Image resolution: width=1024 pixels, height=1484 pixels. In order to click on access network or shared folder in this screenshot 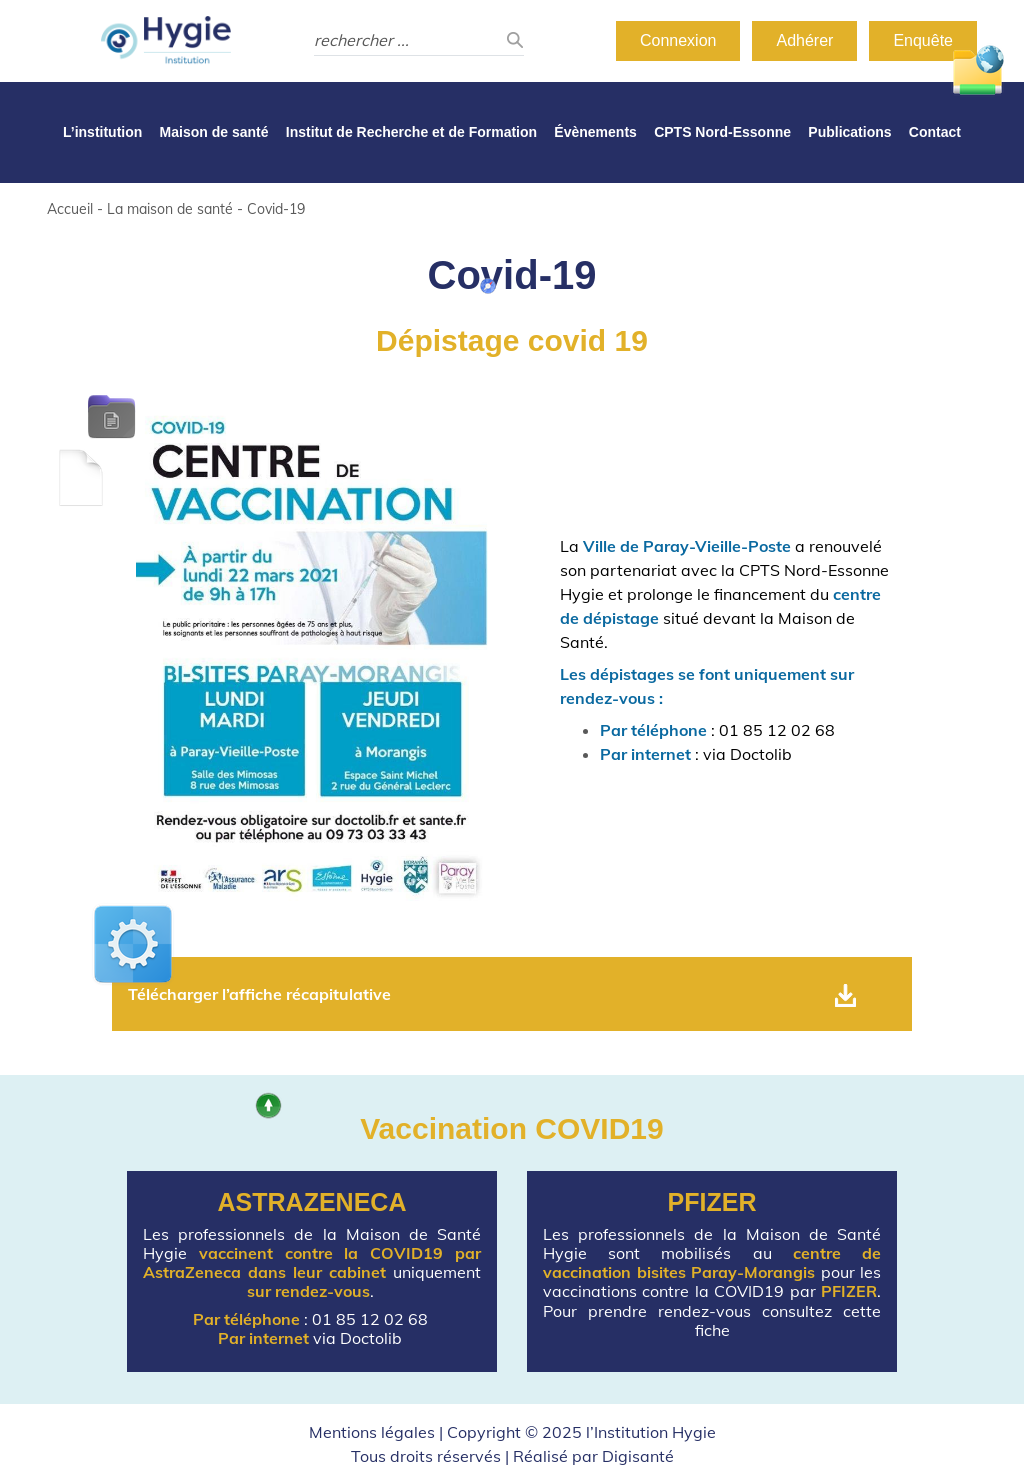, I will do `click(977, 70)`.